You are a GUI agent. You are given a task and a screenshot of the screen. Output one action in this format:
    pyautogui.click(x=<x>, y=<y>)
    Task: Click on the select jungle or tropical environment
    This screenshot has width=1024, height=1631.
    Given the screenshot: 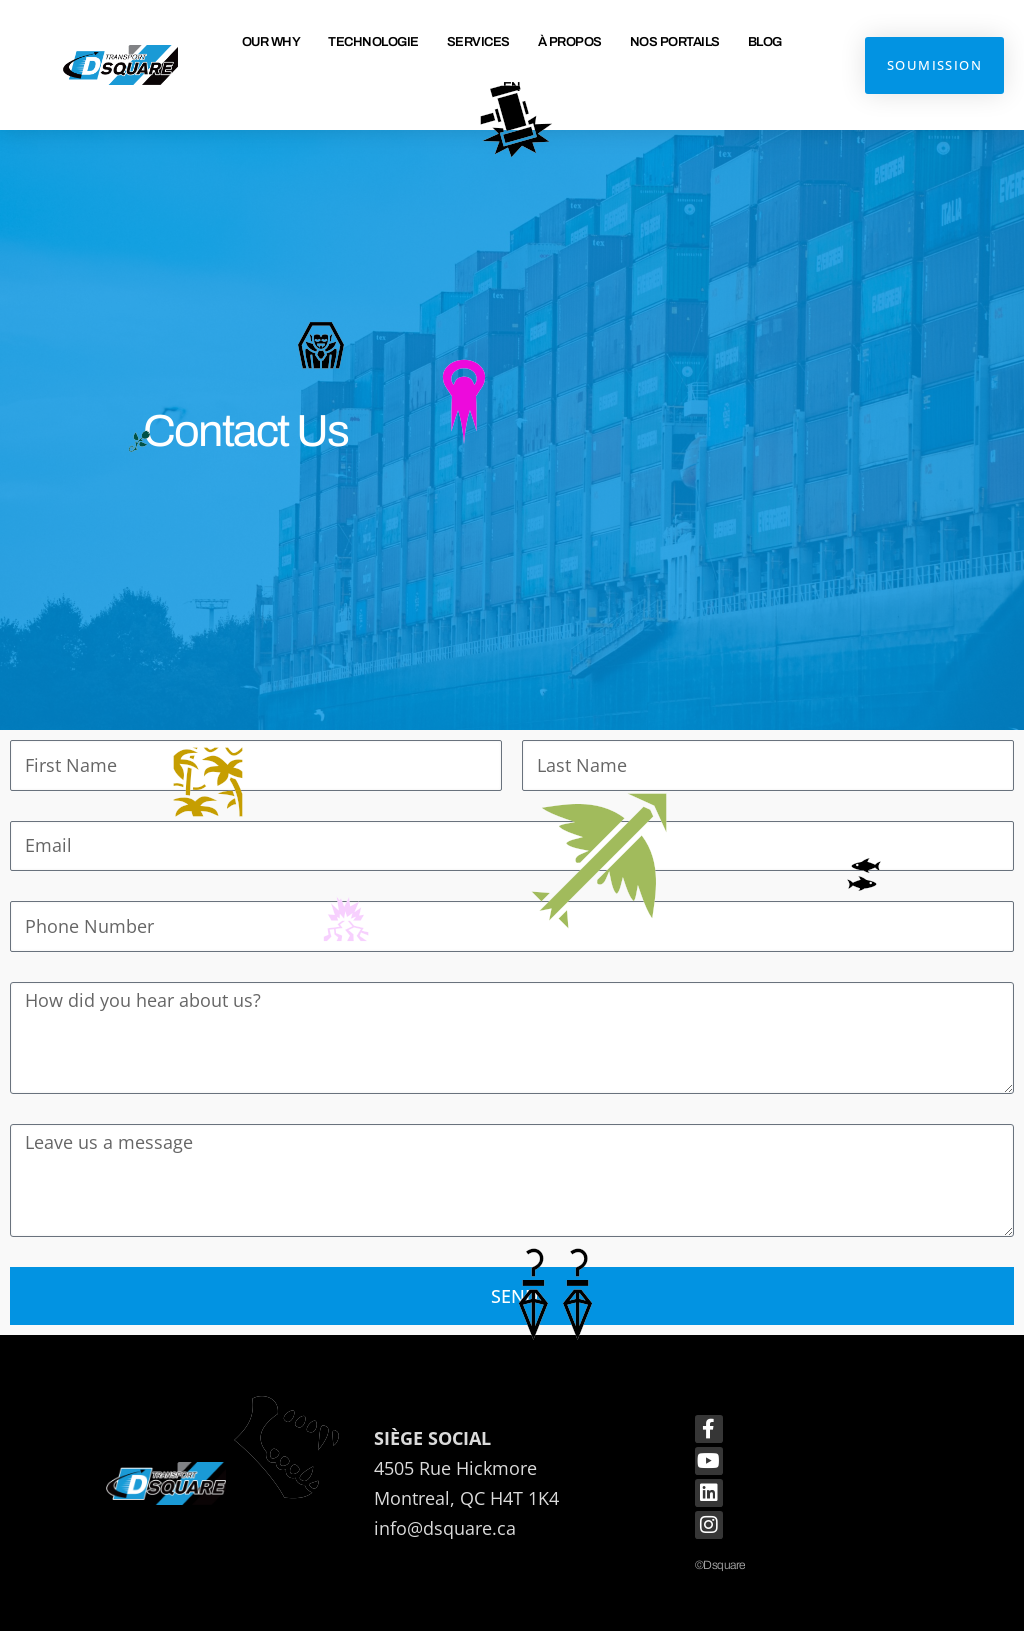 What is the action you would take?
    pyautogui.click(x=208, y=782)
    